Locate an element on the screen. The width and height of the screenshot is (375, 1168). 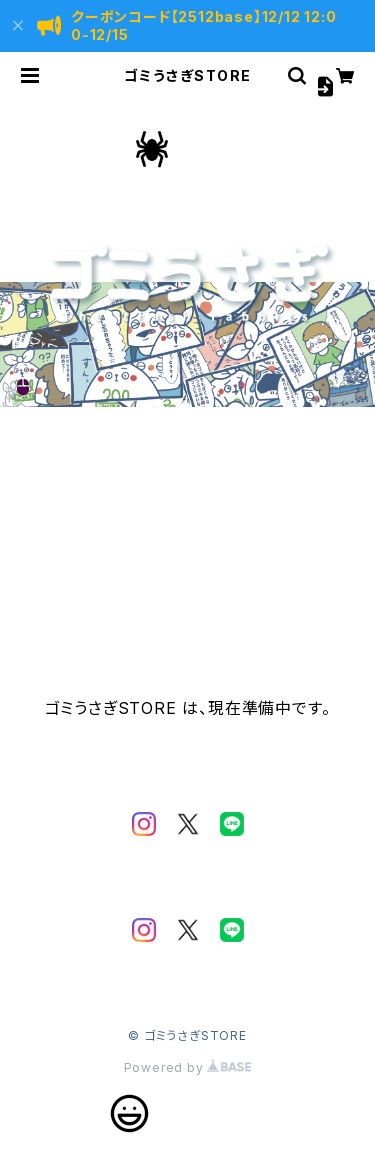
indicates bug or error in the system is located at coordinates (152, 149).